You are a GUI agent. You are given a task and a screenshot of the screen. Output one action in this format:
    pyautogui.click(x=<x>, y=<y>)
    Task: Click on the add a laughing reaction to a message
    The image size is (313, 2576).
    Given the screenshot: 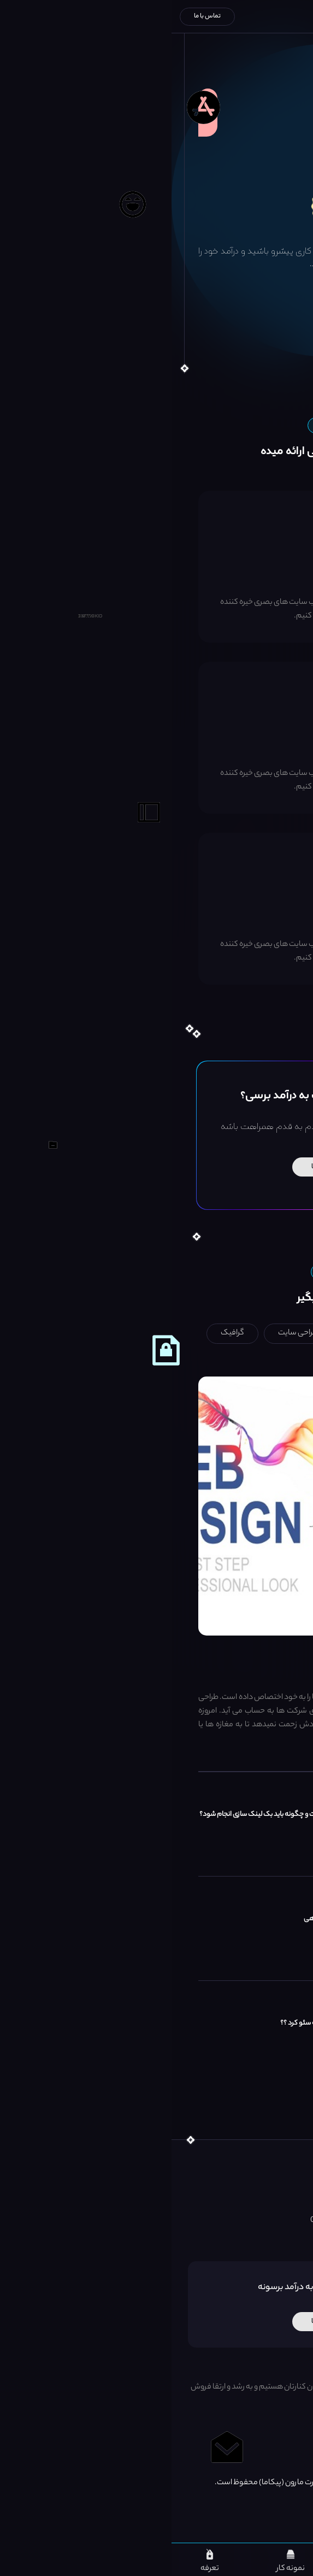 What is the action you would take?
    pyautogui.click(x=133, y=204)
    